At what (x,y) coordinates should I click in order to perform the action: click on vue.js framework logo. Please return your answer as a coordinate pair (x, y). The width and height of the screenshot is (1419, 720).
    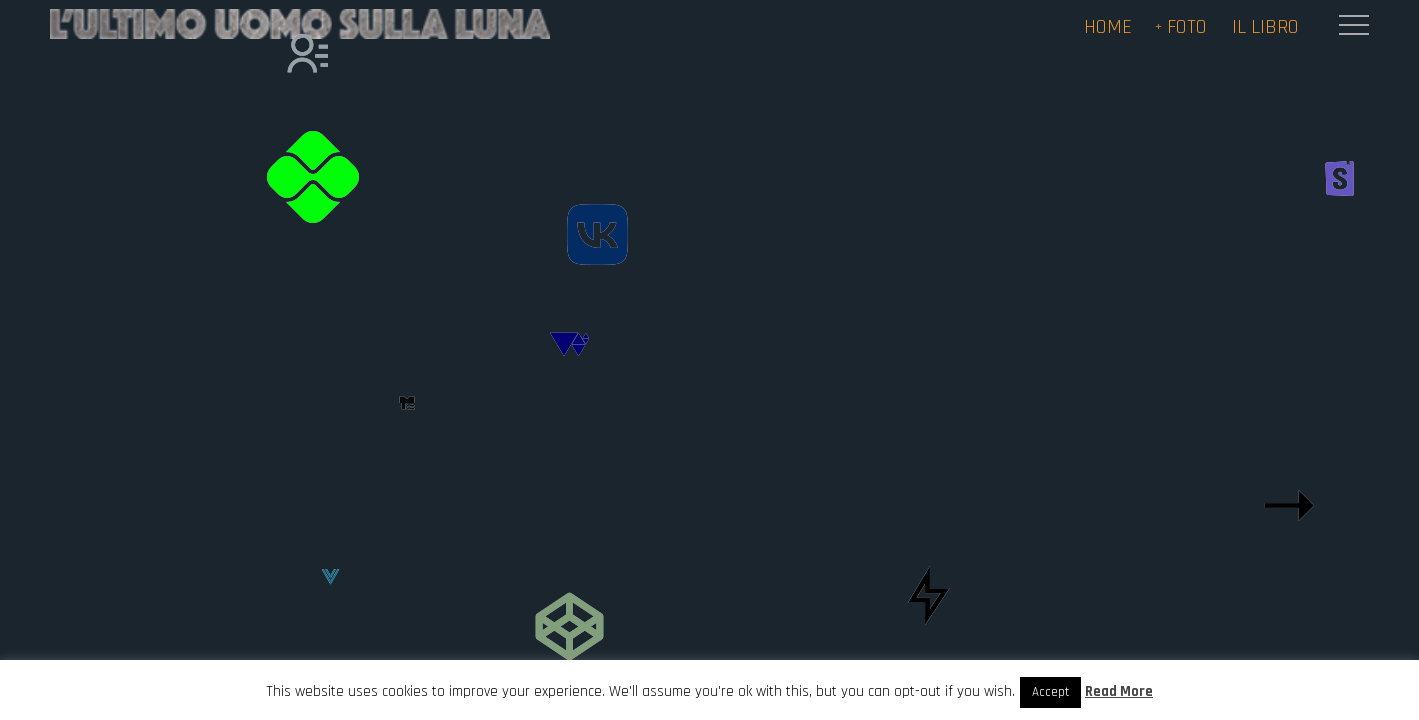
    Looking at the image, I should click on (330, 576).